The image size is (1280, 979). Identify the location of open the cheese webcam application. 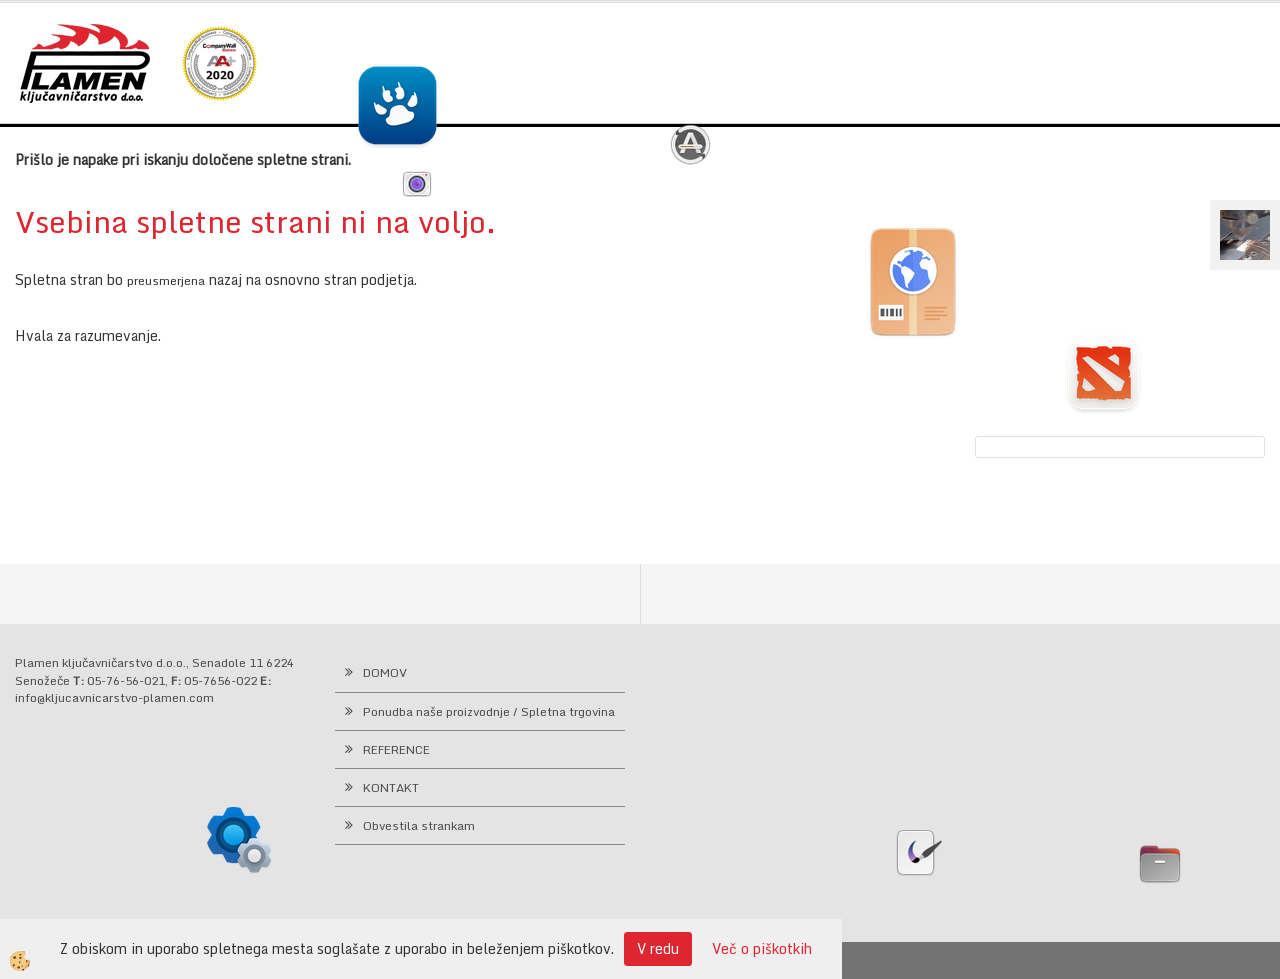
(417, 184).